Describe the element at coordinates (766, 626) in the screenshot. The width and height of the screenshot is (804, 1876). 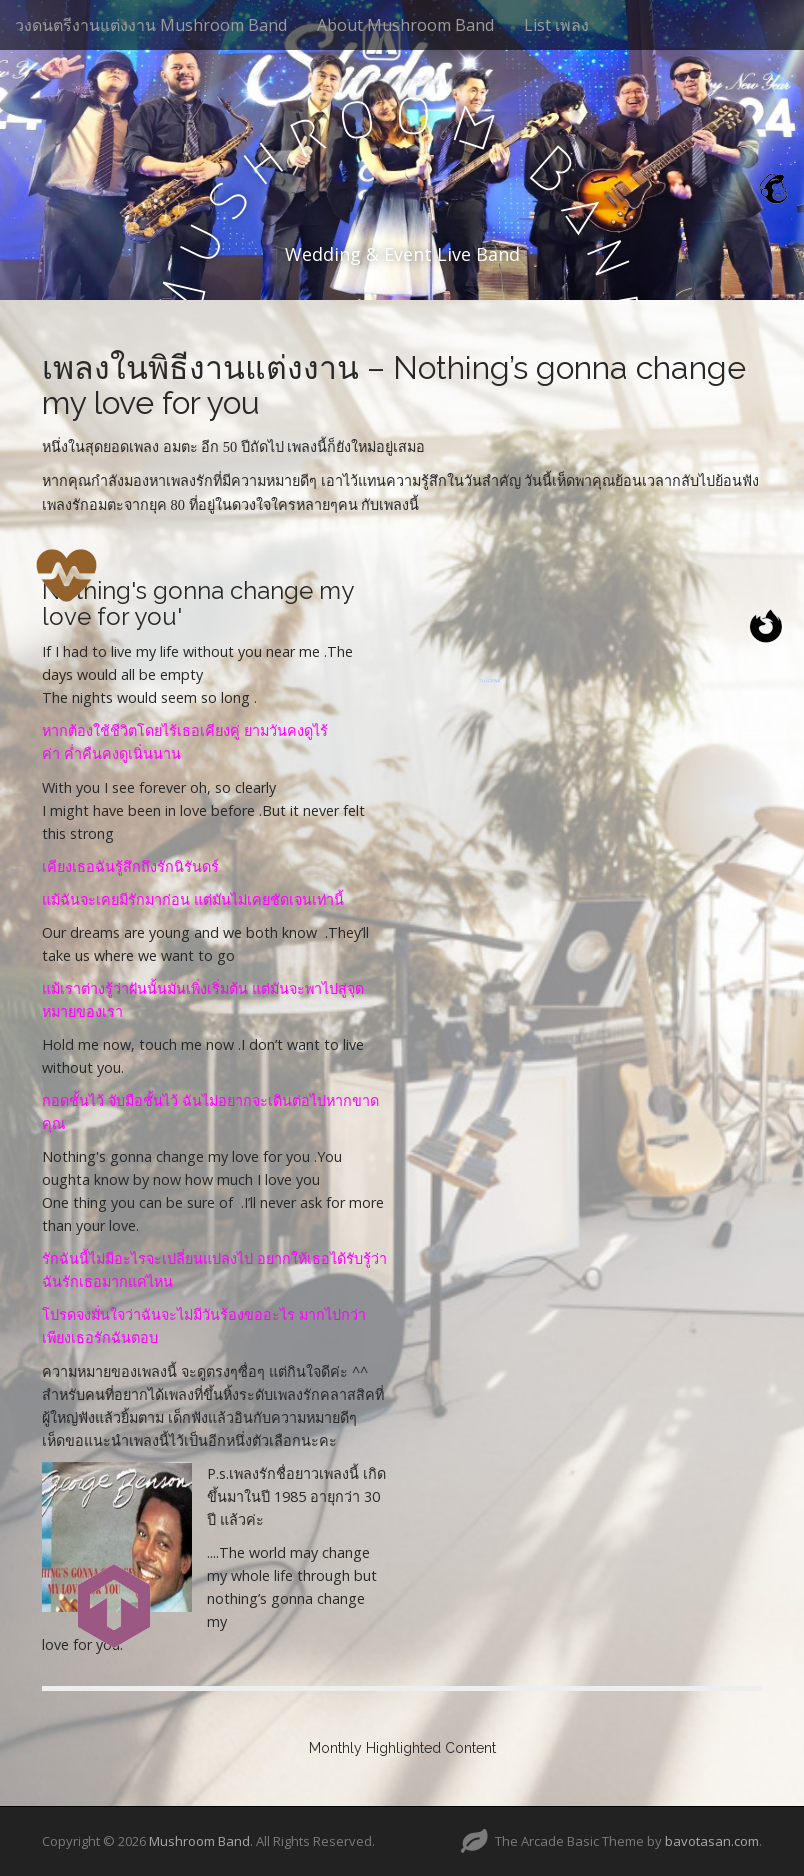
I see `open Mozilla Firefox browser` at that location.